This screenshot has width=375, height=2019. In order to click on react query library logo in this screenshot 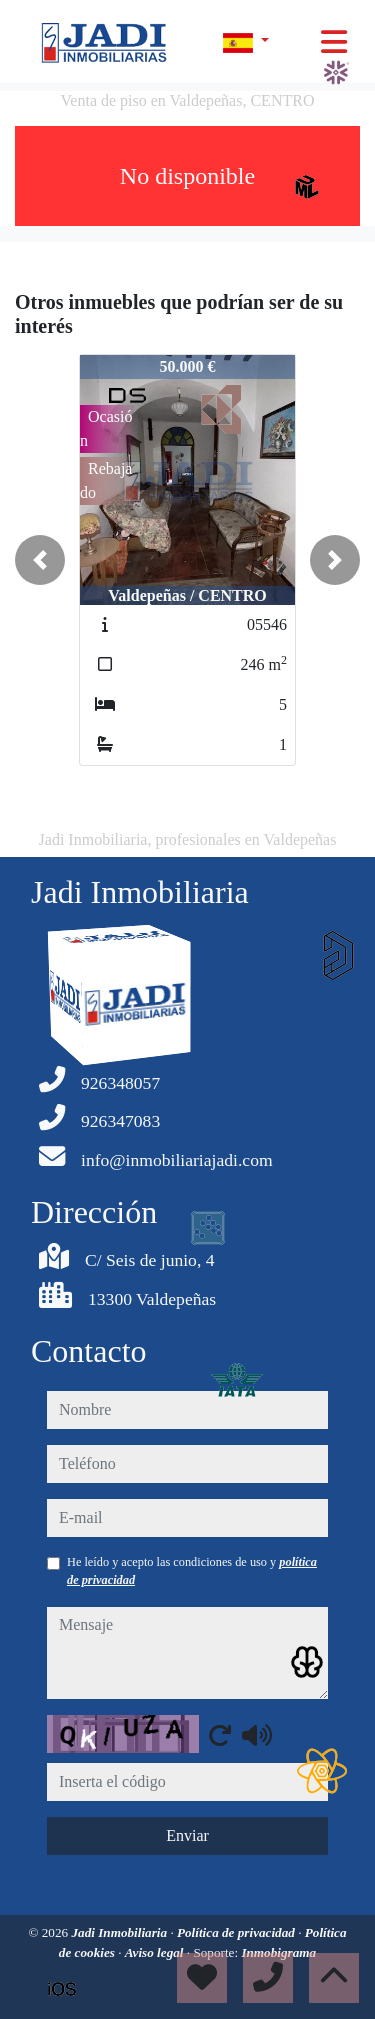, I will do `click(322, 1771)`.